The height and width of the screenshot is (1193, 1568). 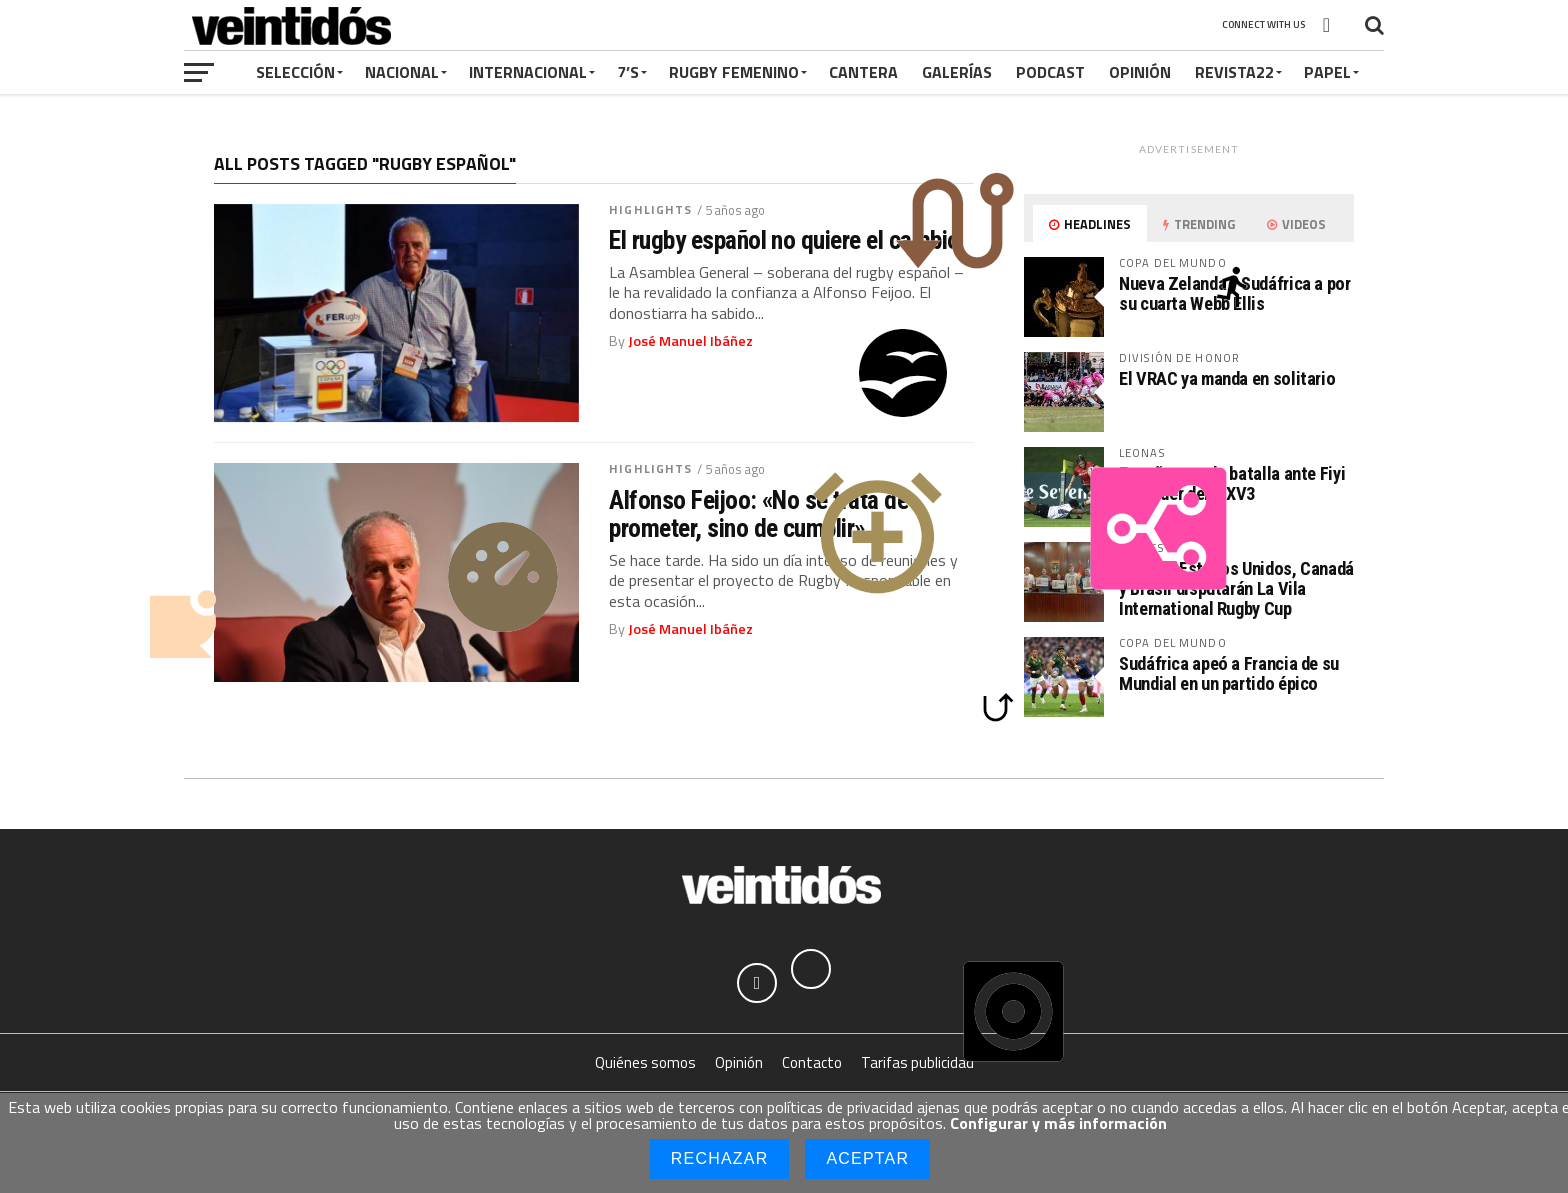 What do you see at coordinates (503, 577) in the screenshot?
I see `open dashboard or control panel` at bounding box center [503, 577].